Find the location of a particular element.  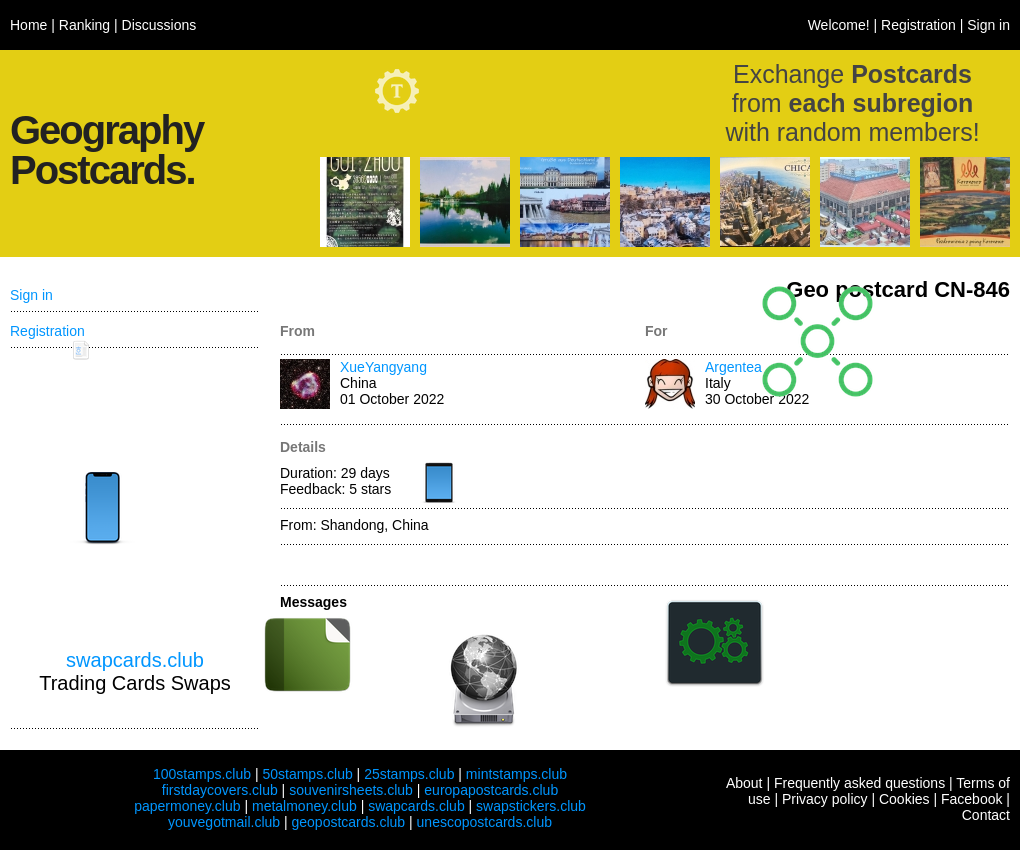

change desktop wallpaper settings is located at coordinates (307, 651).